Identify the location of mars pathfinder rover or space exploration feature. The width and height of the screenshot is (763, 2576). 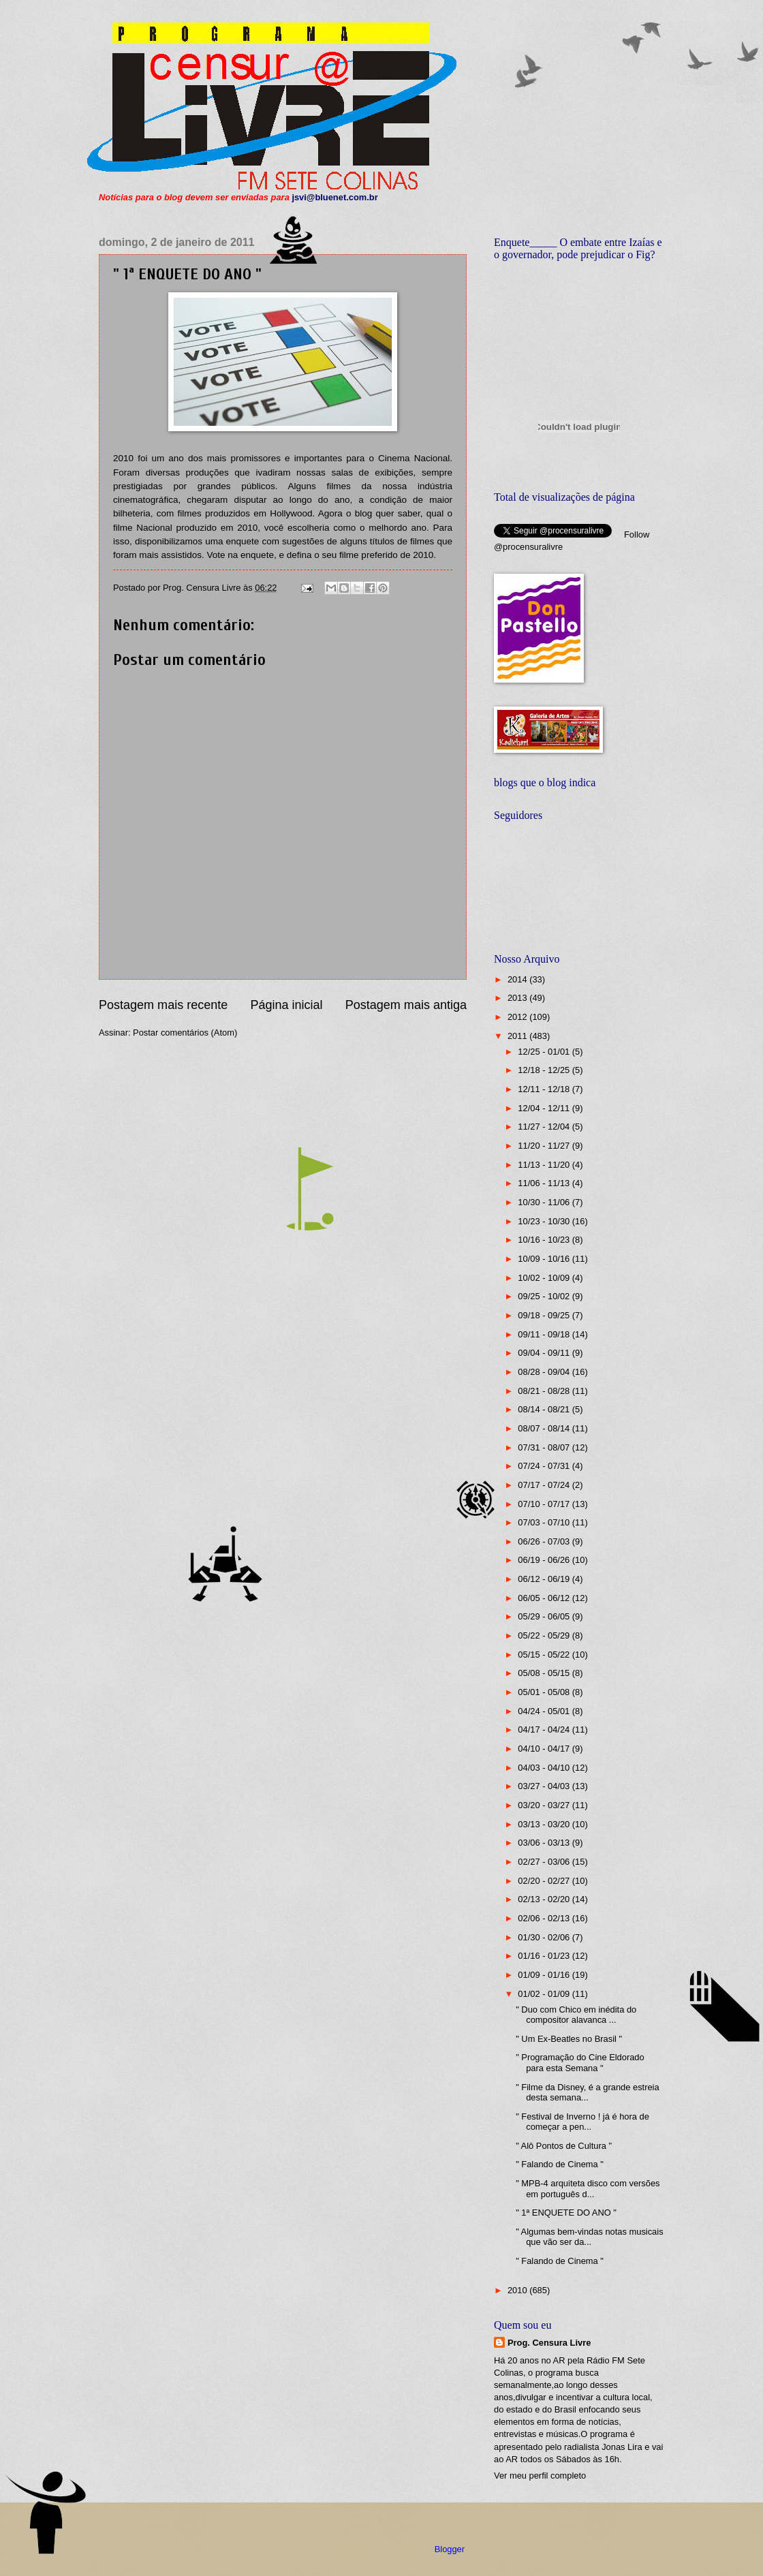
(225, 1566).